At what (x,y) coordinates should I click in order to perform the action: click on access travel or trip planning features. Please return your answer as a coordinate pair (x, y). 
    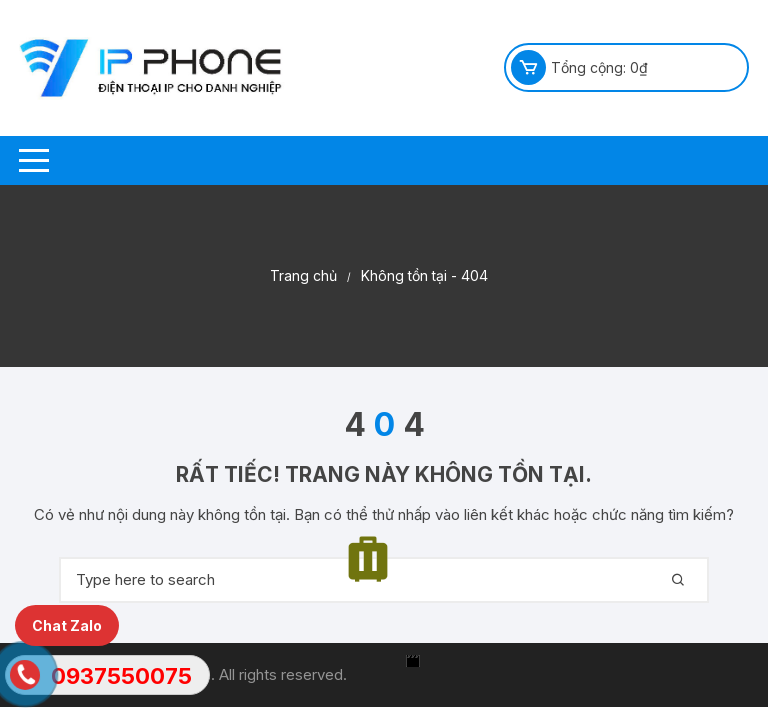
    Looking at the image, I should click on (368, 558).